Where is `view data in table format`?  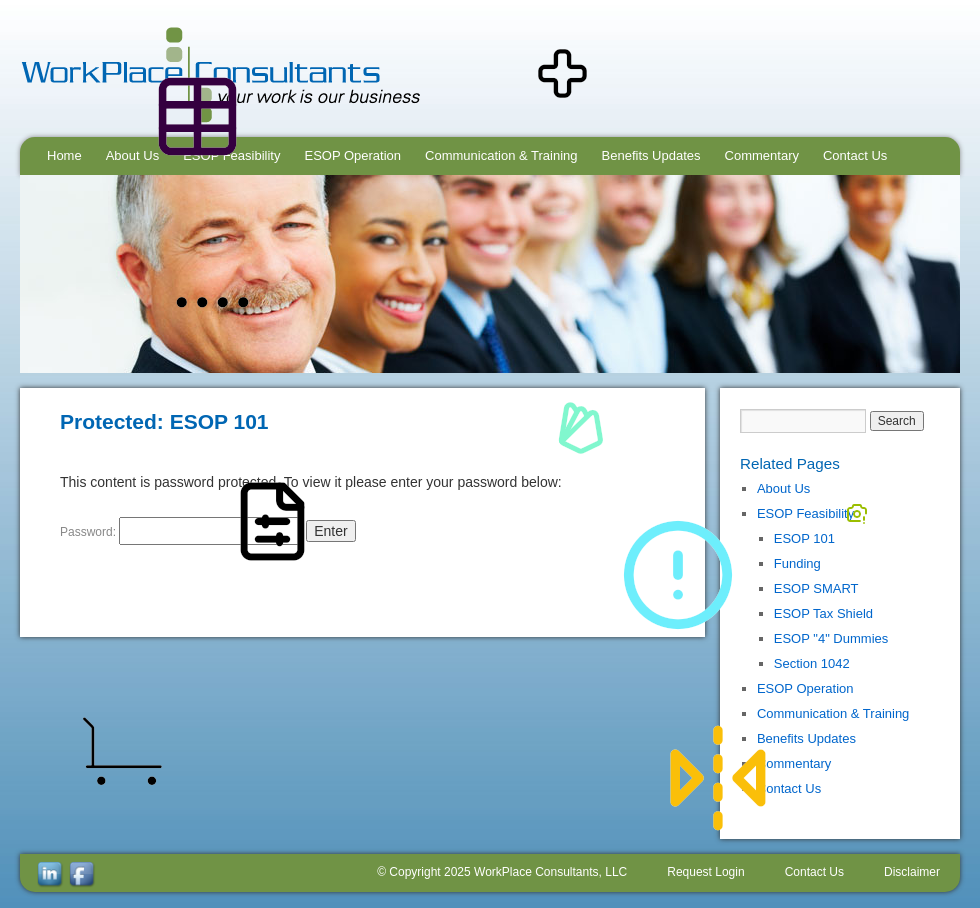 view data in table format is located at coordinates (197, 116).